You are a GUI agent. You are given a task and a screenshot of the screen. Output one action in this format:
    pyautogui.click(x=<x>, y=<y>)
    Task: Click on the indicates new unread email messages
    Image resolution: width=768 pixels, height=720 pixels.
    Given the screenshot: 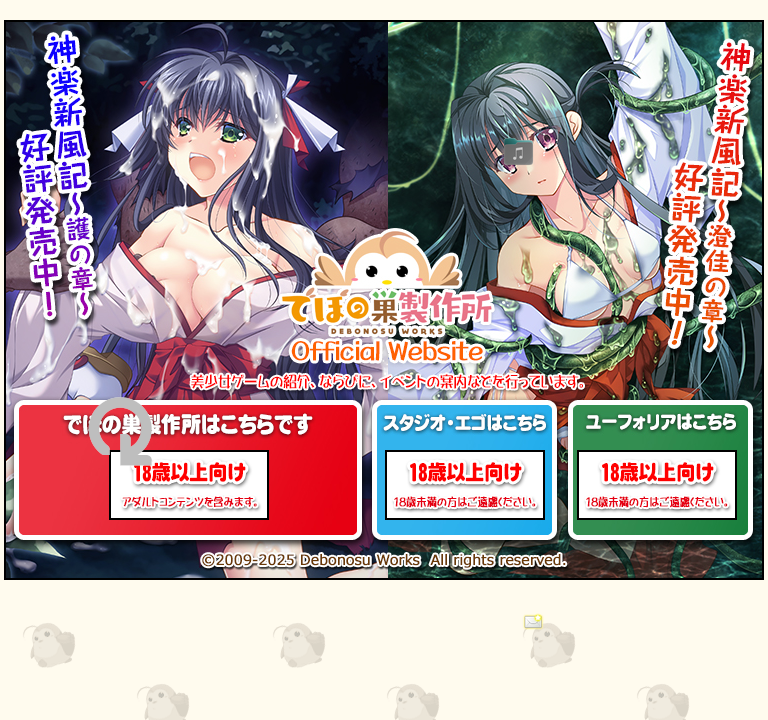 What is the action you would take?
    pyautogui.click(x=533, y=622)
    